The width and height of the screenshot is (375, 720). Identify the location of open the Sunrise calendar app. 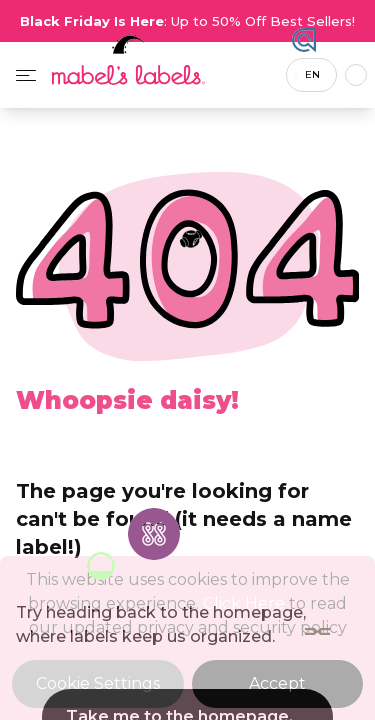
(101, 566).